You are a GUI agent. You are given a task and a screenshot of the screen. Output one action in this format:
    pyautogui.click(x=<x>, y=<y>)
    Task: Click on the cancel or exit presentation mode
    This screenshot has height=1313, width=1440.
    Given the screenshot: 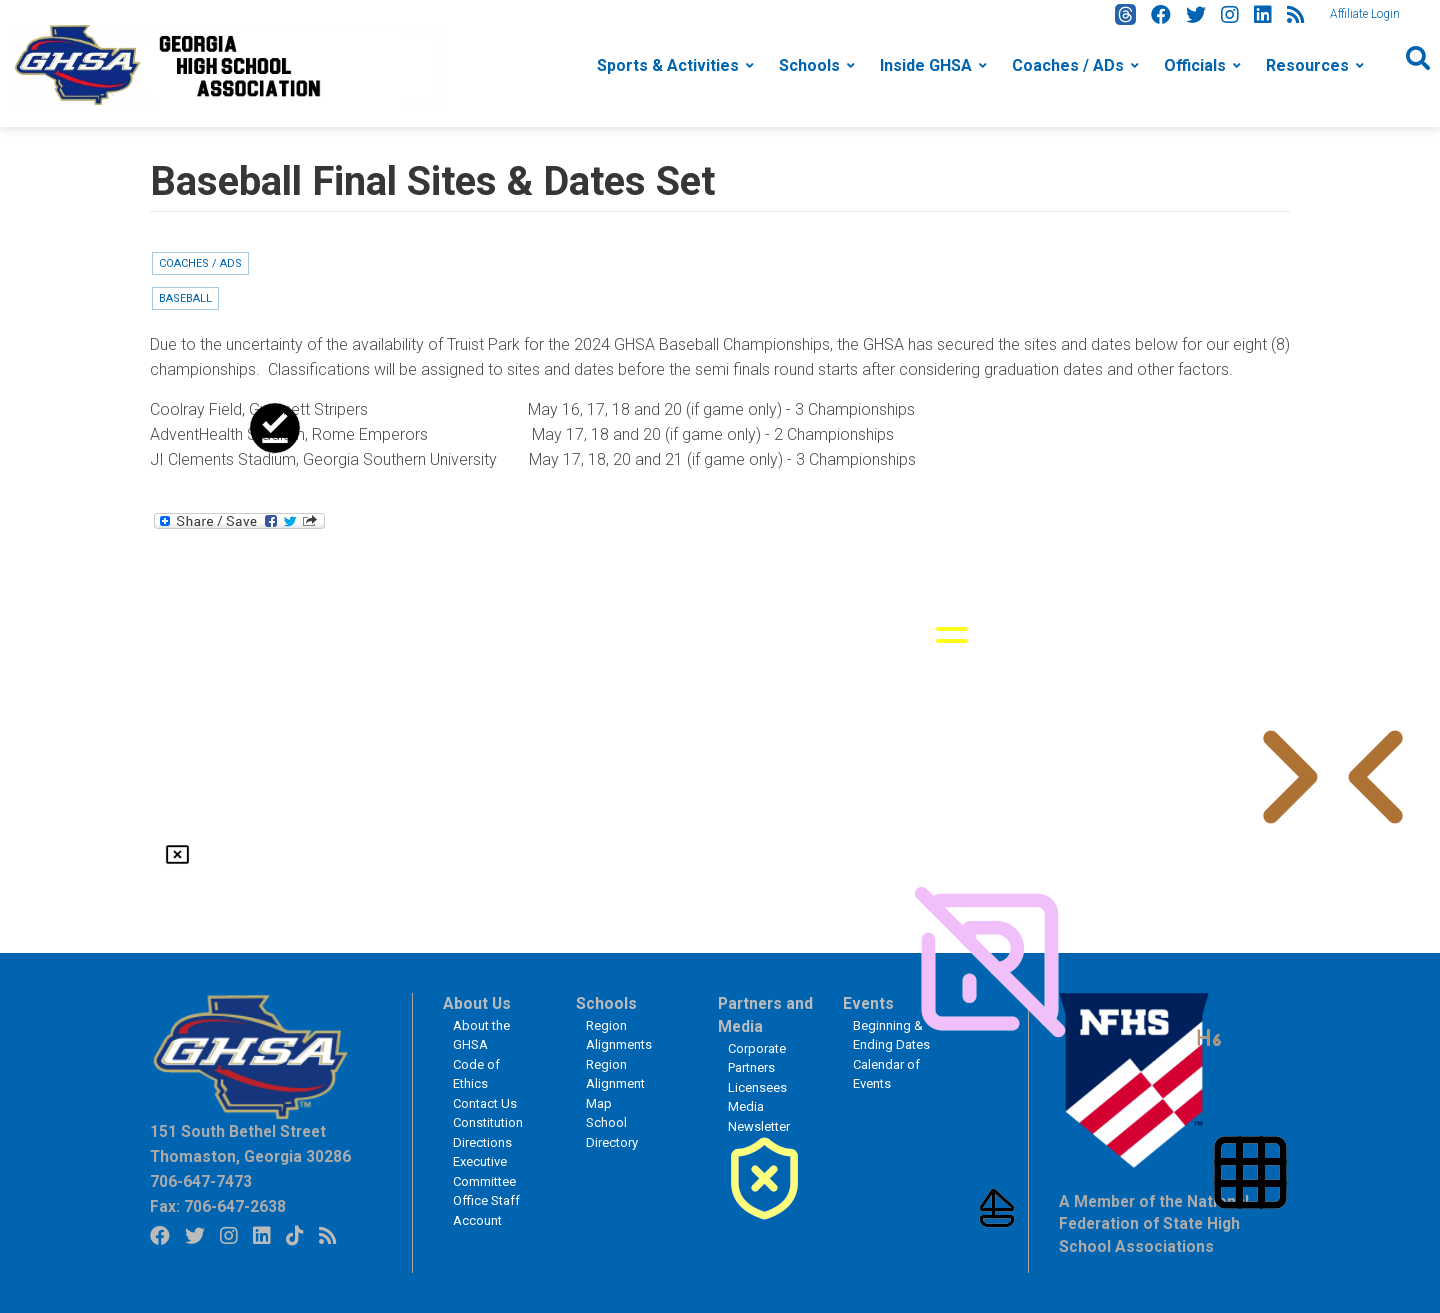 What is the action you would take?
    pyautogui.click(x=177, y=854)
    